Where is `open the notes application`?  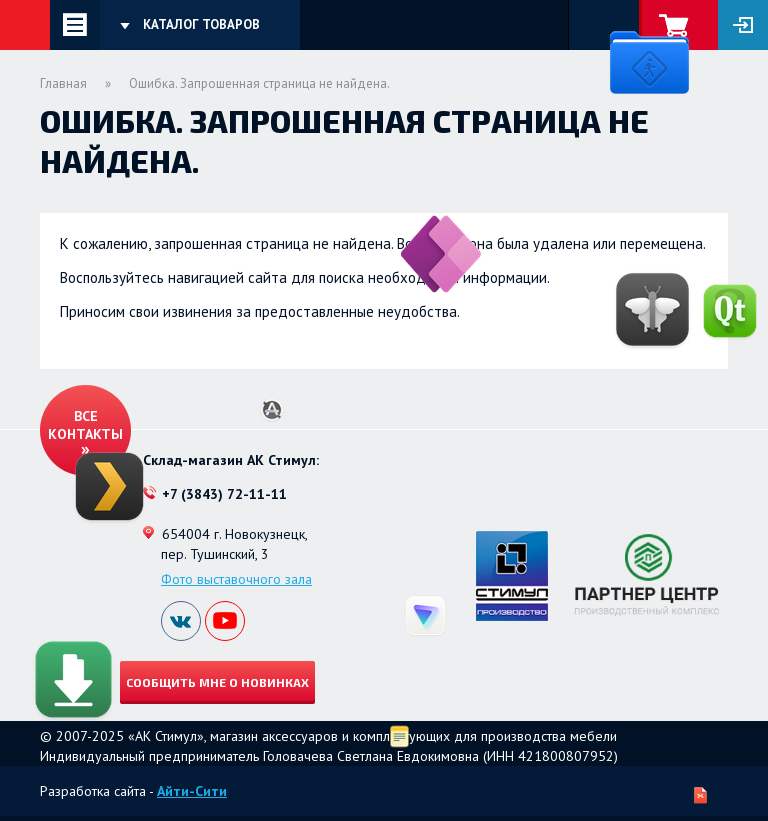 open the notes application is located at coordinates (399, 736).